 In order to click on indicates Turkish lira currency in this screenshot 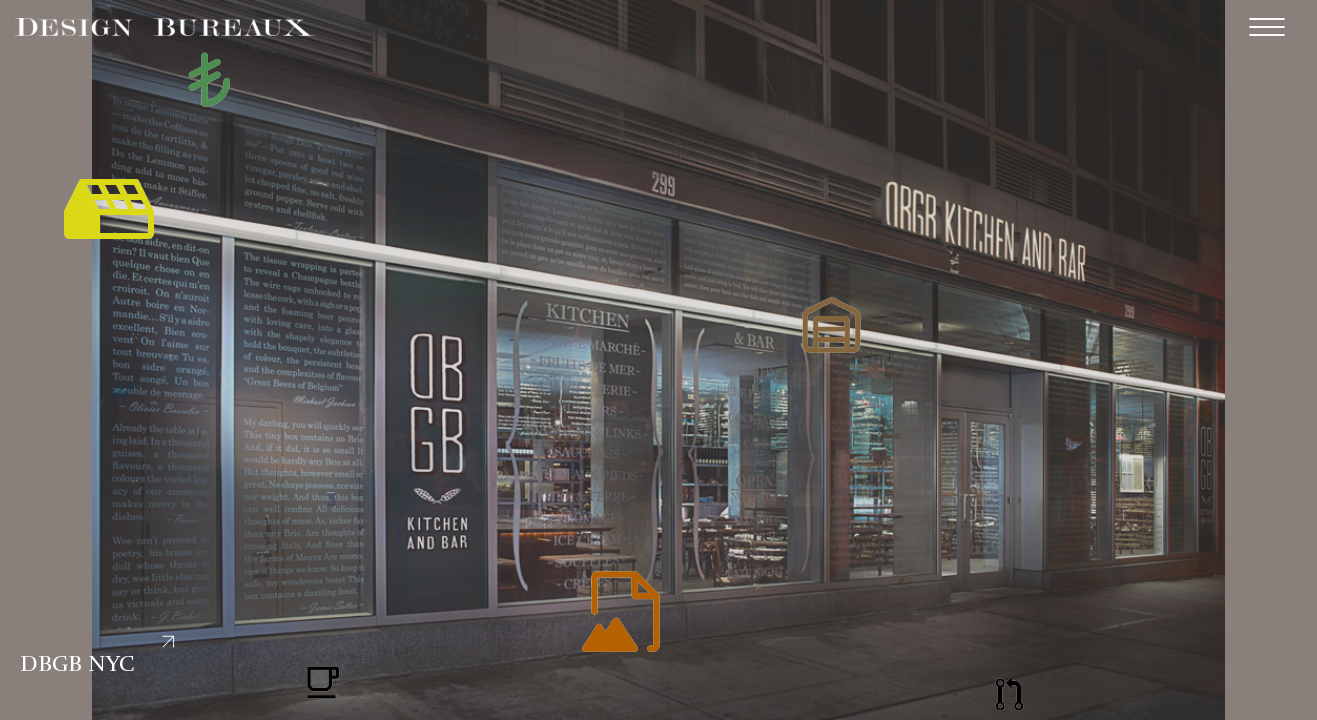, I will do `click(211, 78)`.